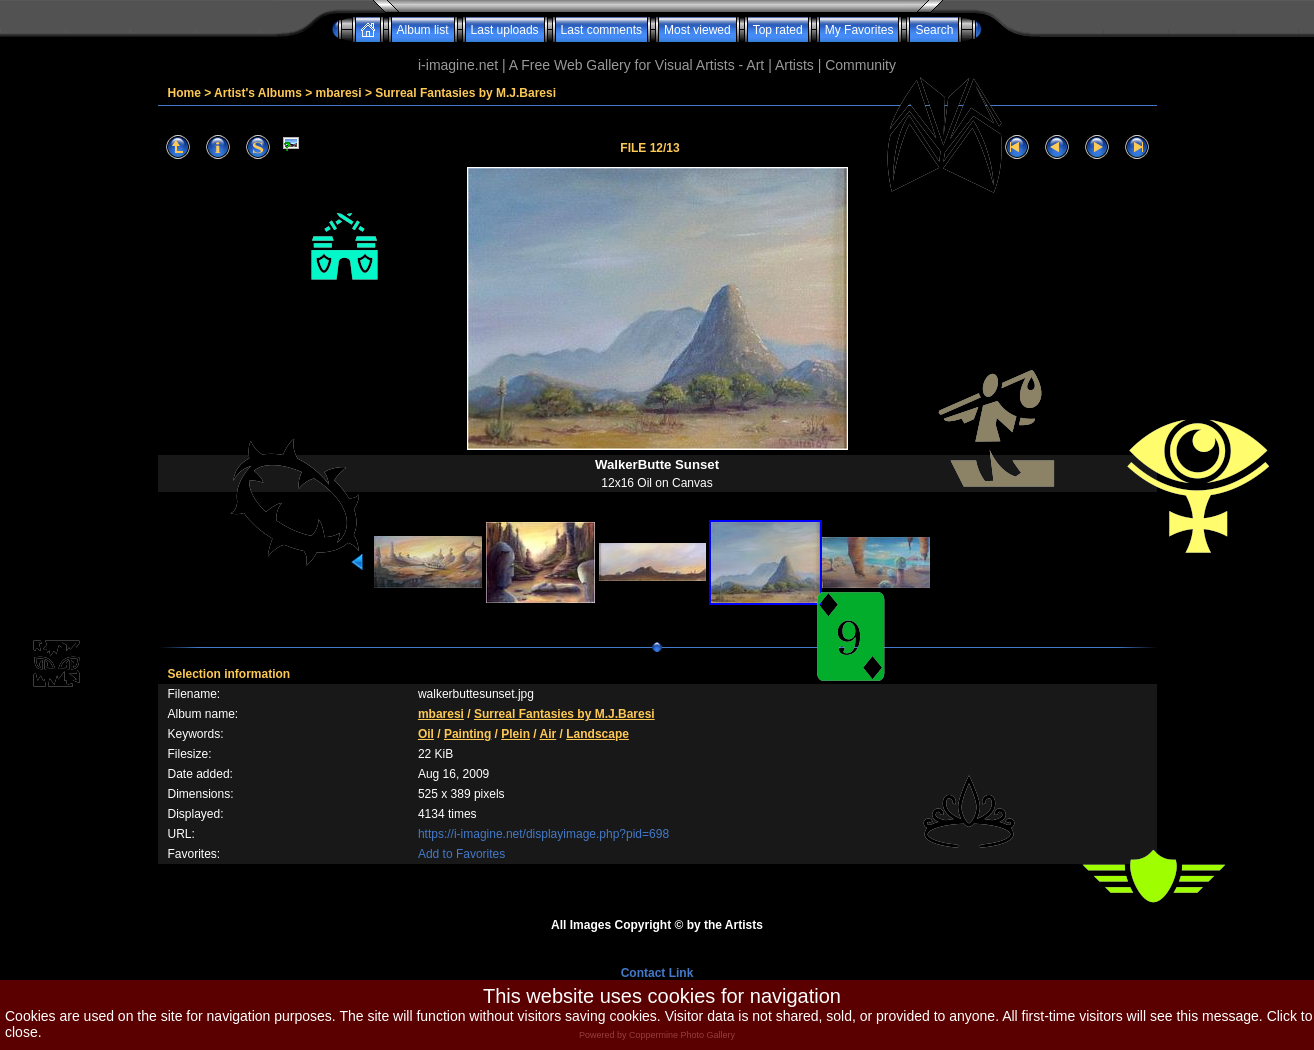 The height and width of the screenshot is (1050, 1314). What do you see at coordinates (1200, 481) in the screenshot?
I see `view templar or crusader faction details` at bounding box center [1200, 481].